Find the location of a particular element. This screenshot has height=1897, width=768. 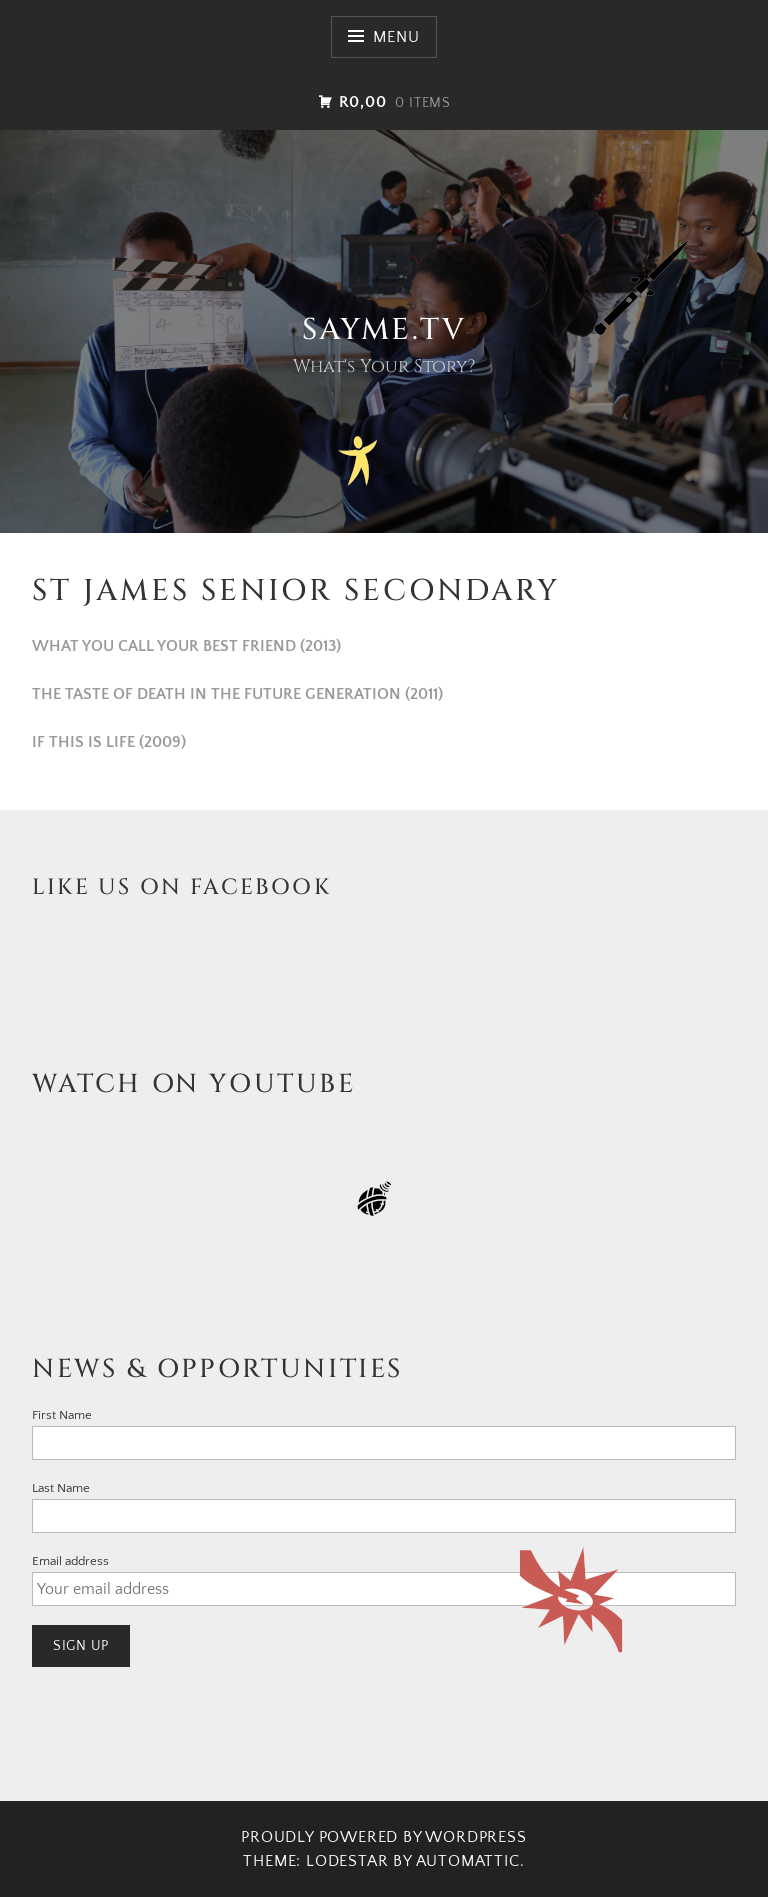

use a potion or consumable item is located at coordinates (374, 1198).